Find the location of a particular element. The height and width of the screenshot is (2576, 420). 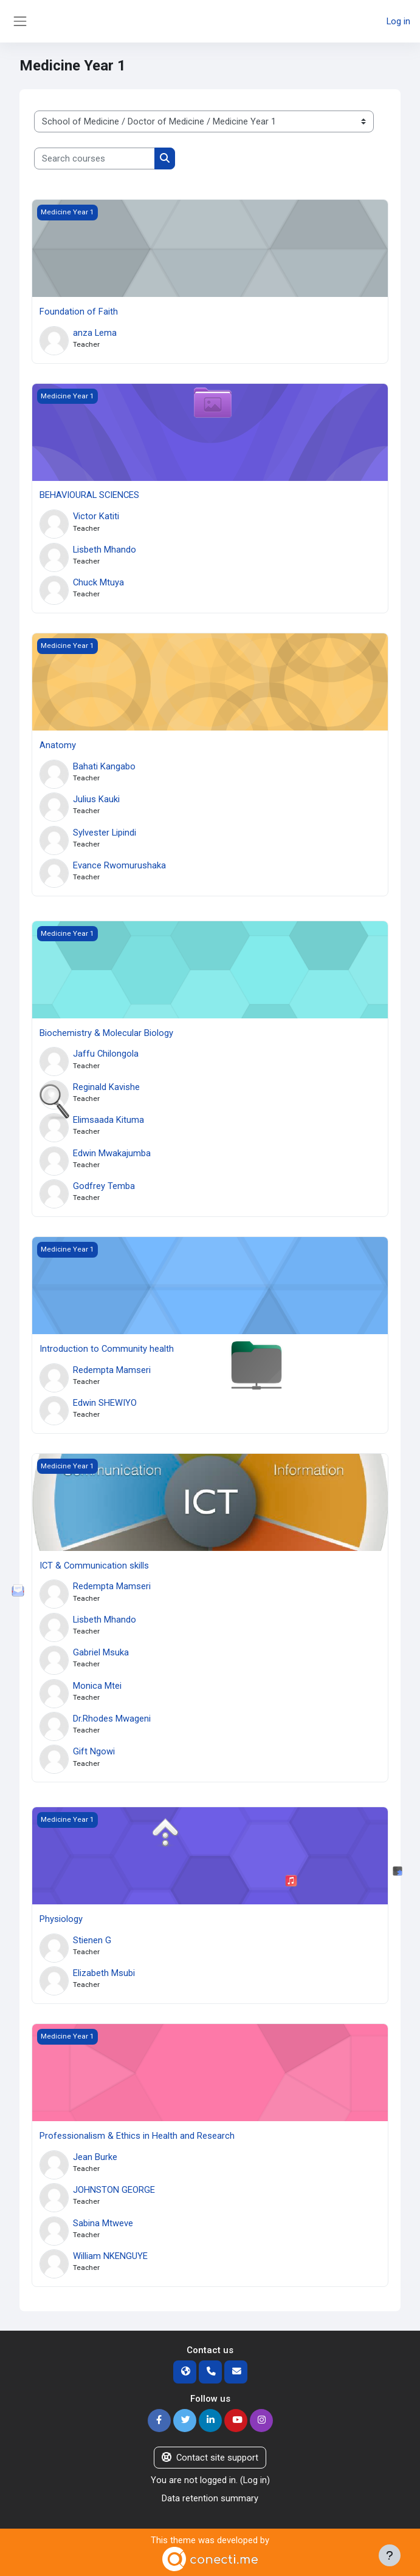

indicates a message has been read is located at coordinates (18, 1590).